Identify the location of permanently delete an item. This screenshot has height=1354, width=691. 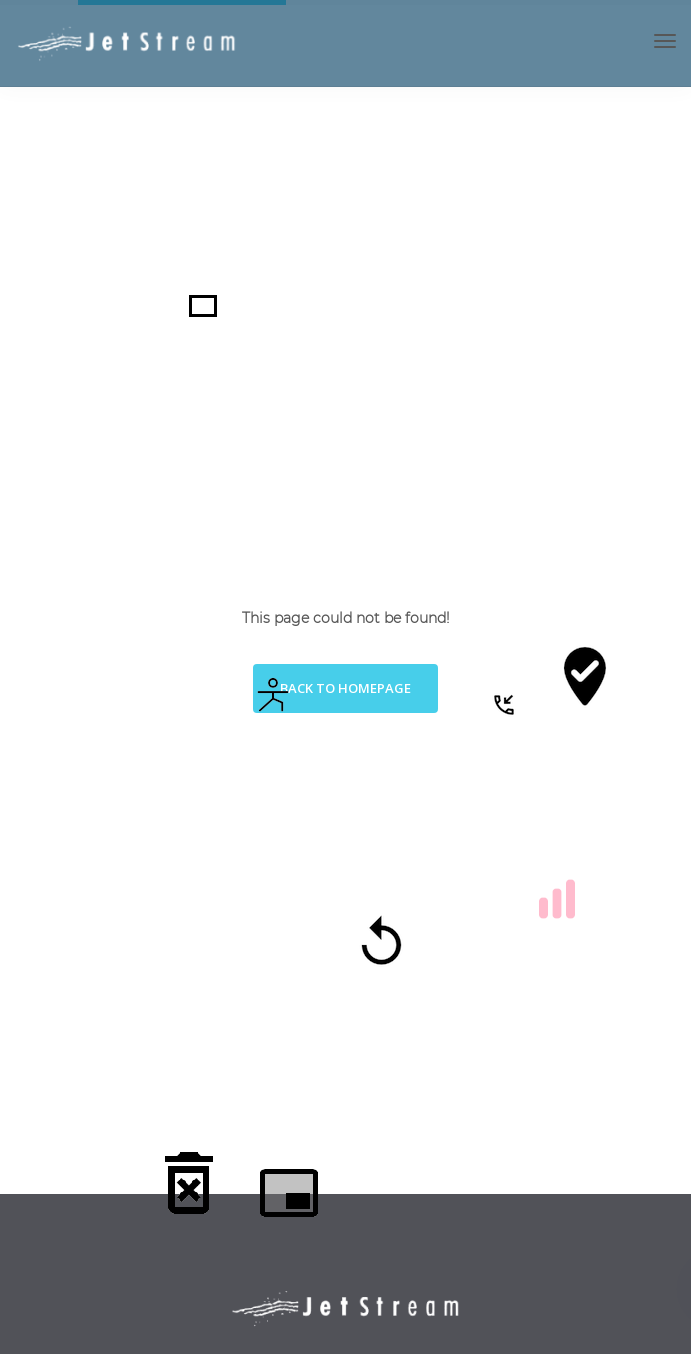
(189, 1183).